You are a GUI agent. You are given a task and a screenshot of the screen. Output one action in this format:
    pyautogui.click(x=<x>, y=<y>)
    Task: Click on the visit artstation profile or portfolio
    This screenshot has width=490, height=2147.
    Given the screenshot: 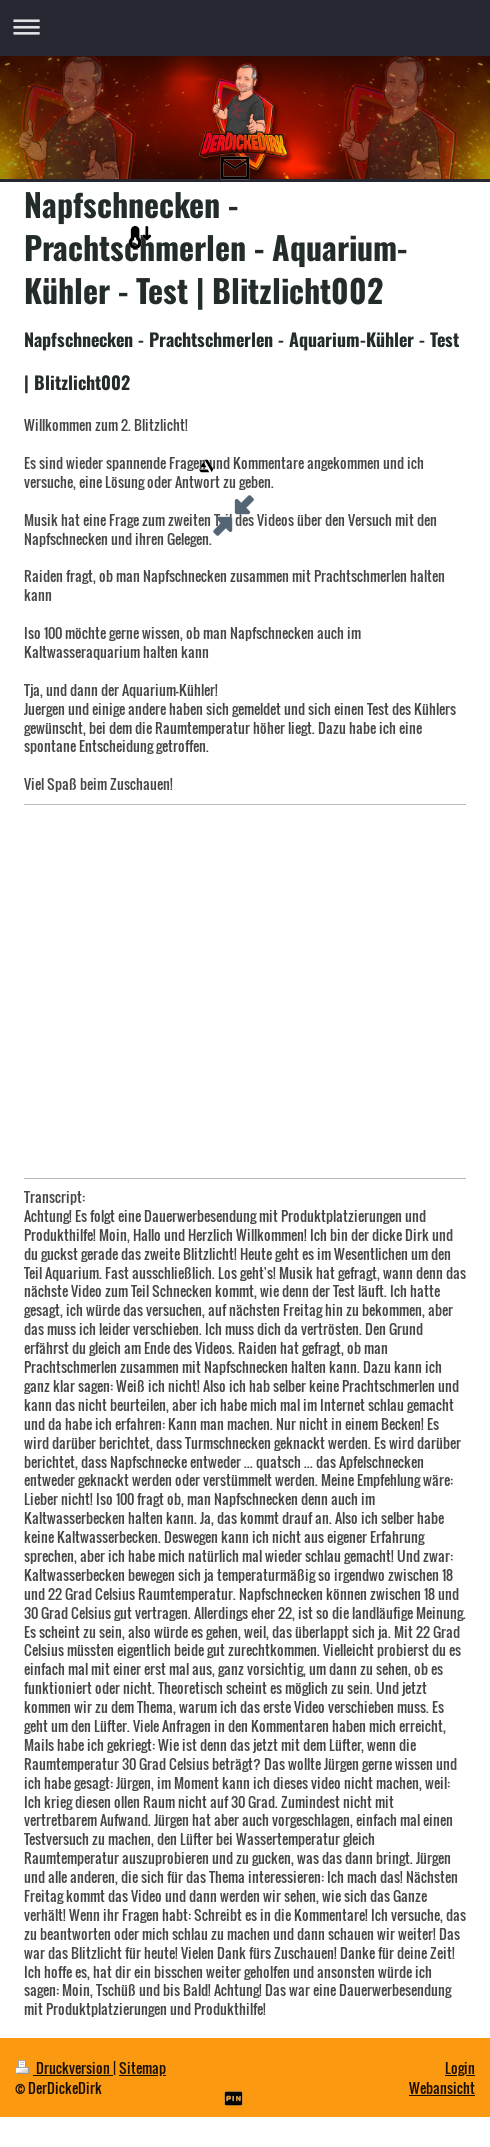 What is the action you would take?
    pyautogui.click(x=206, y=466)
    